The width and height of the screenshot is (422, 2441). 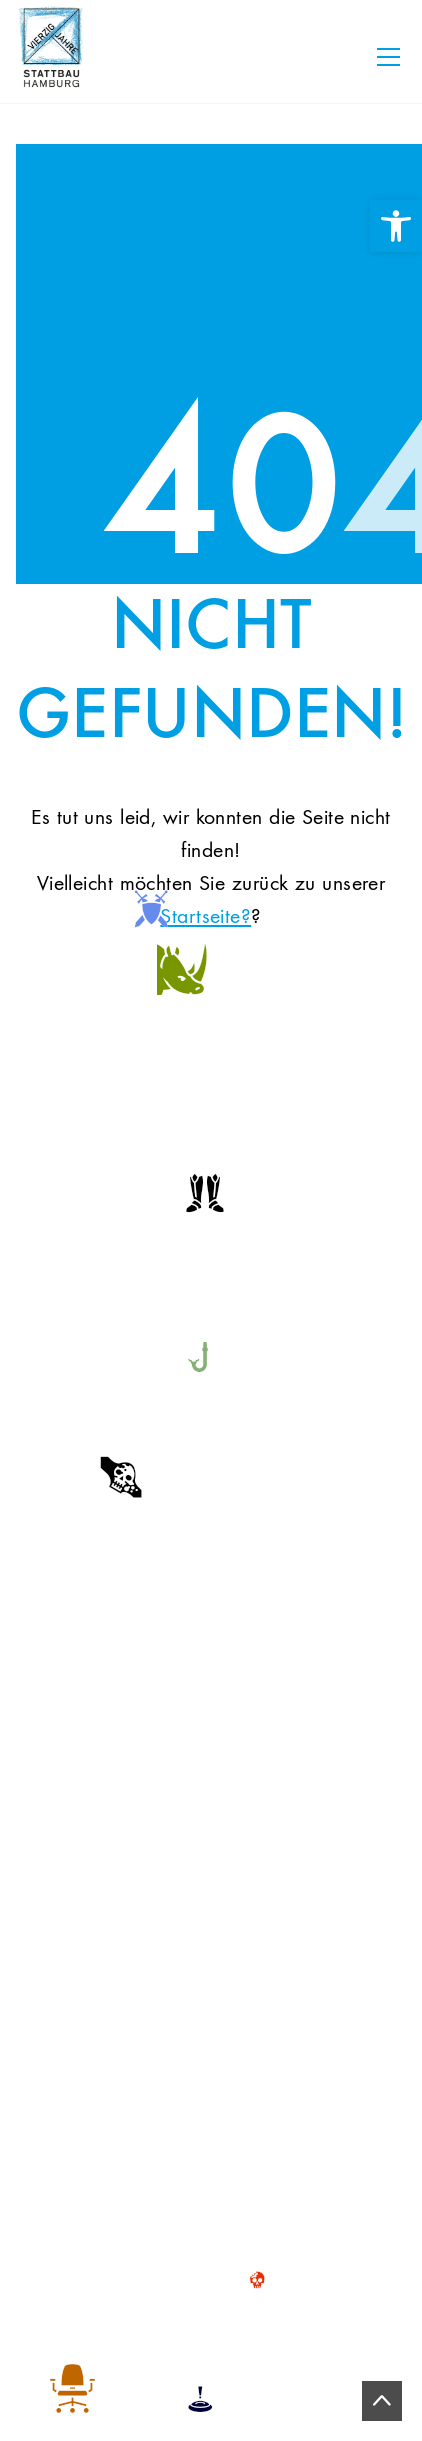 I want to click on indicates a defeated enemy or death state, so click(x=257, y=2280).